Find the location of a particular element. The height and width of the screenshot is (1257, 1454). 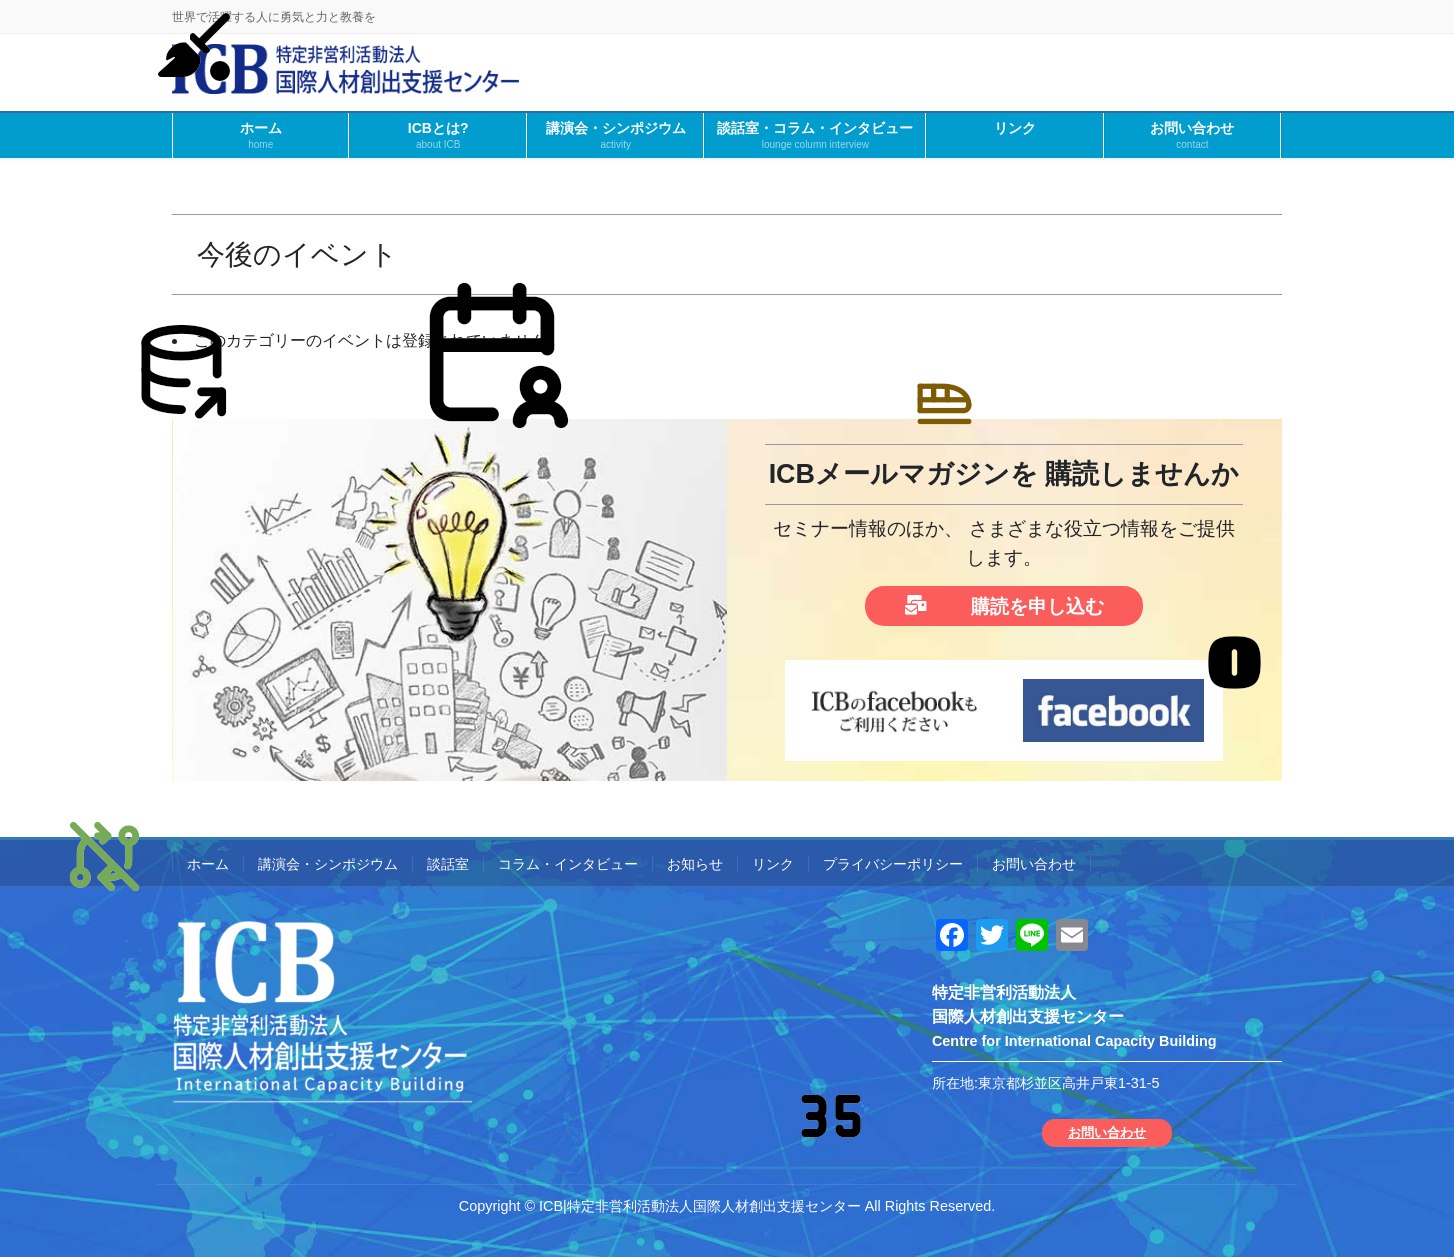

view more information is located at coordinates (1234, 662).